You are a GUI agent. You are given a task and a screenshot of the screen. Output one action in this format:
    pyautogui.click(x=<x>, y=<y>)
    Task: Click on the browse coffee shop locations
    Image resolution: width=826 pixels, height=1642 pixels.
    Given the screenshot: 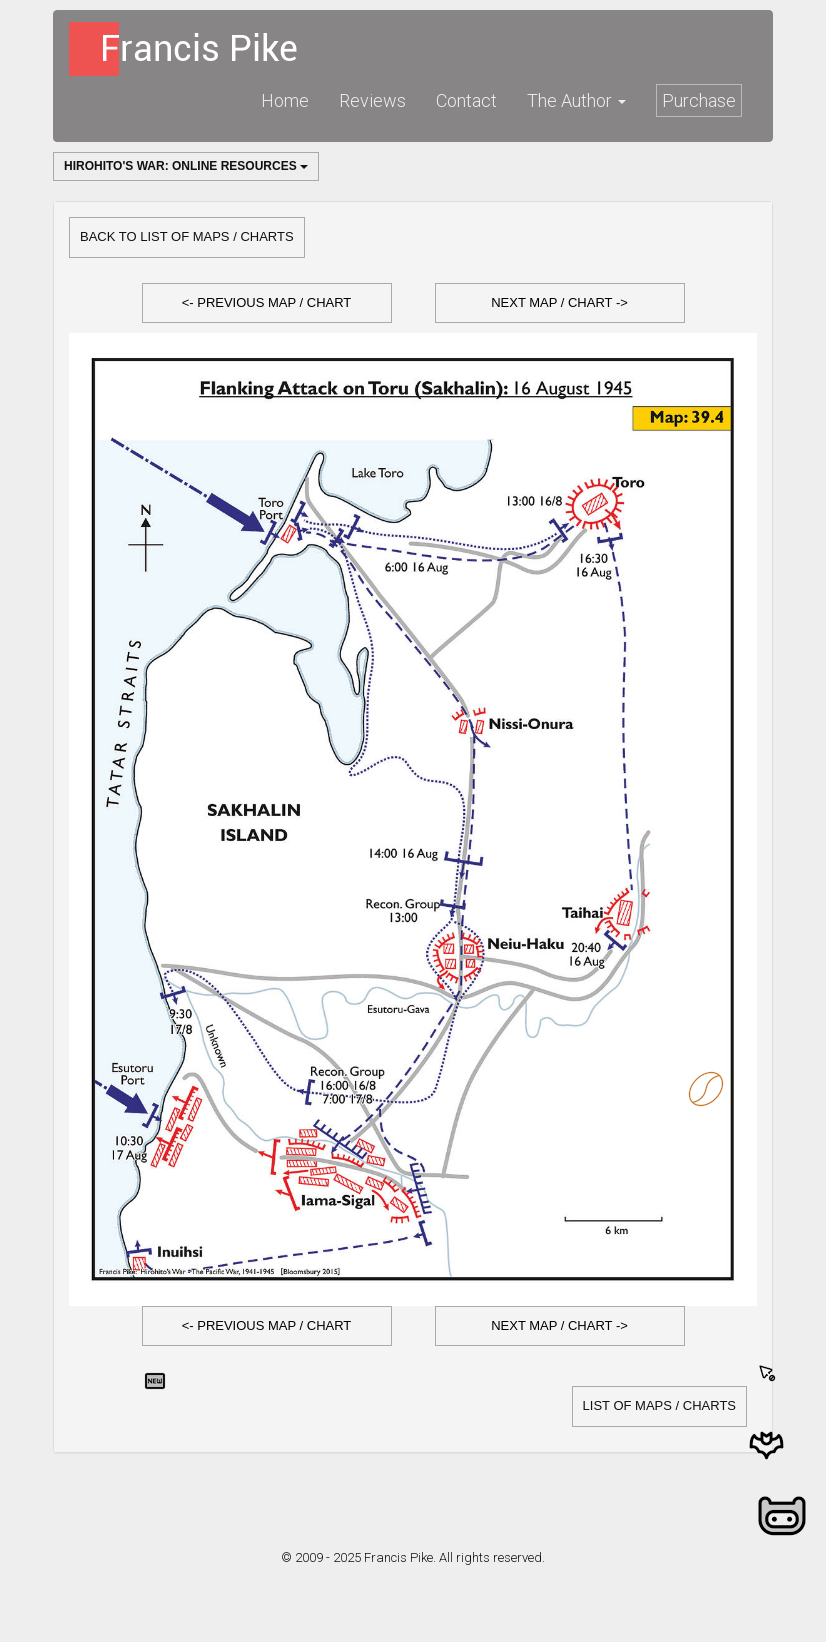 What is the action you would take?
    pyautogui.click(x=706, y=1089)
    